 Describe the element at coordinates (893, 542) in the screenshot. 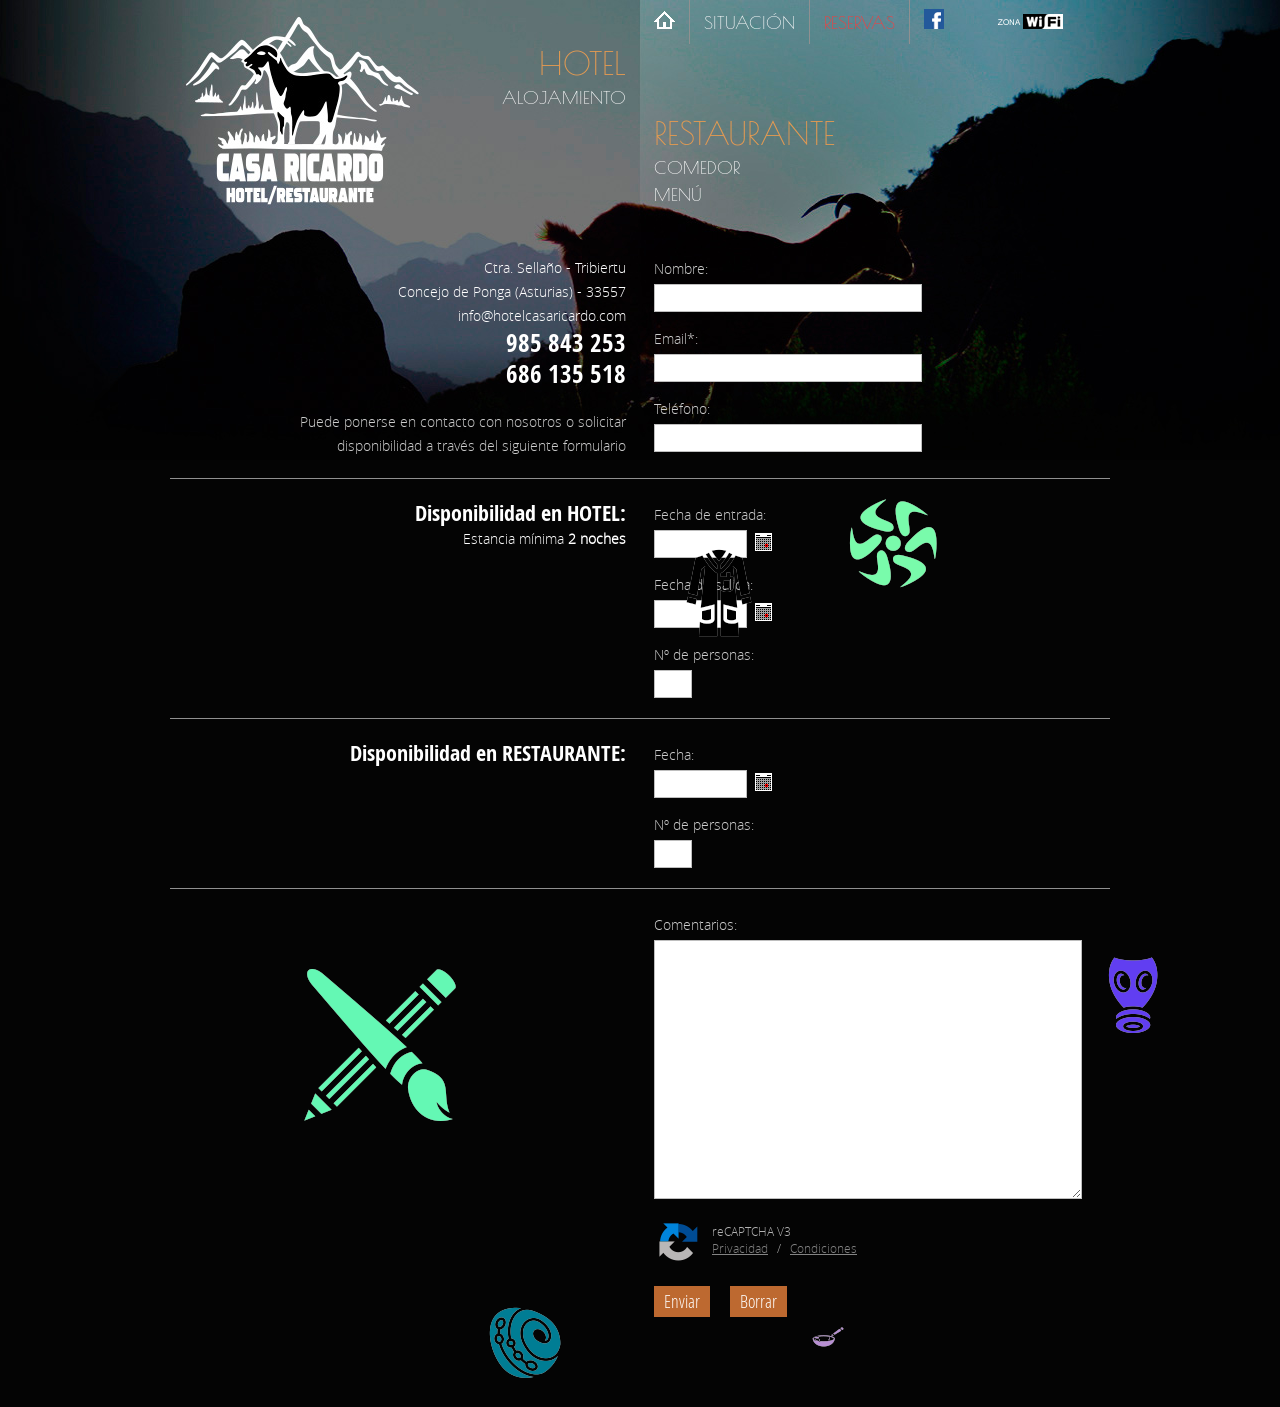

I see `indicates a spinning or rotating action` at that location.